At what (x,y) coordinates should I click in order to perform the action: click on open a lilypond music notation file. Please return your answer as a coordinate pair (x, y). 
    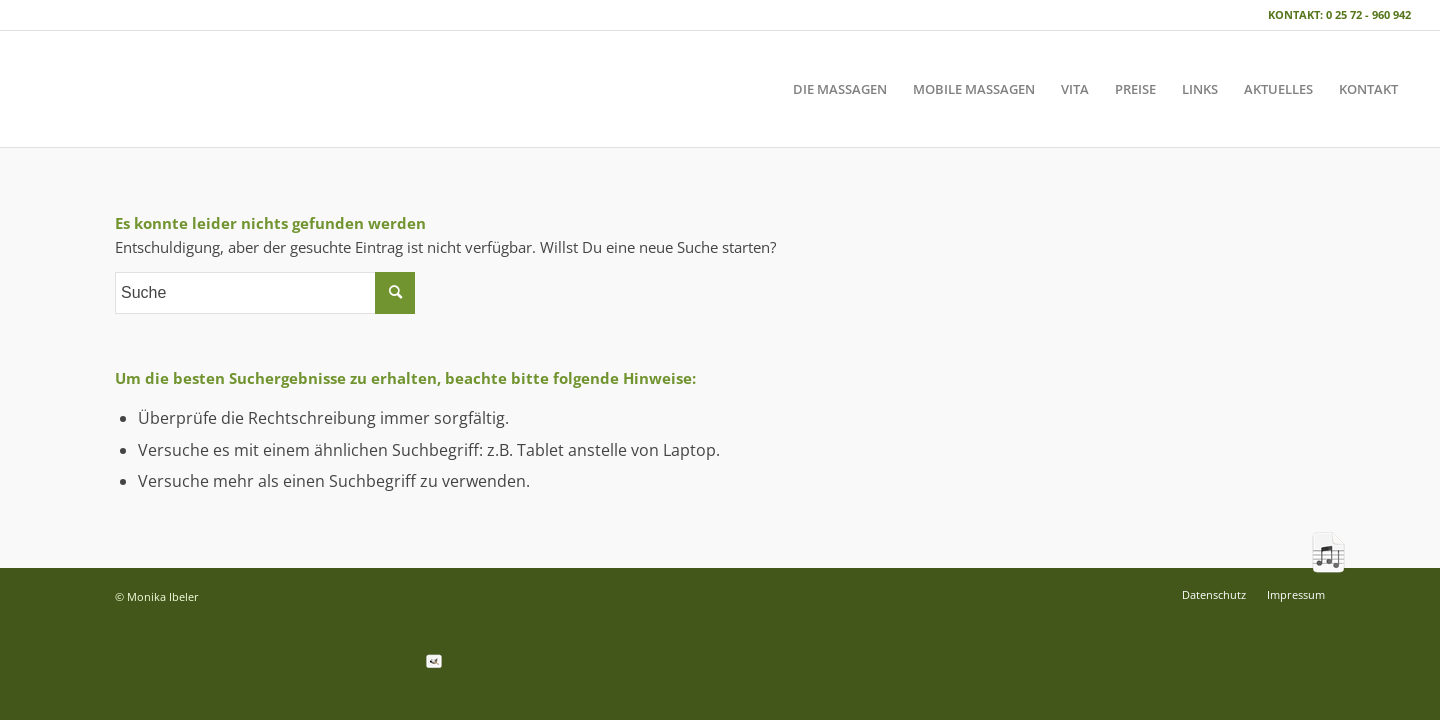
    Looking at the image, I should click on (1328, 552).